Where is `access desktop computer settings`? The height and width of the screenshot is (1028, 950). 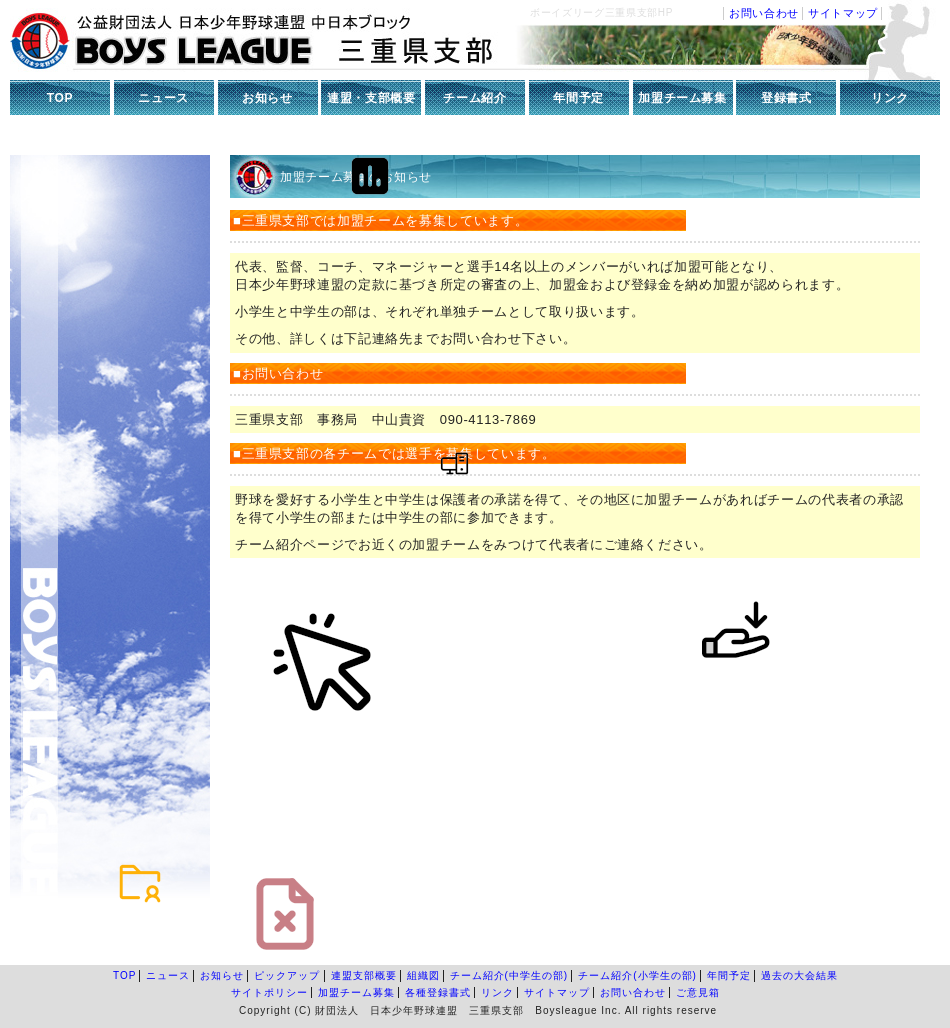
access desktop computer settings is located at coordinates (454, 463).